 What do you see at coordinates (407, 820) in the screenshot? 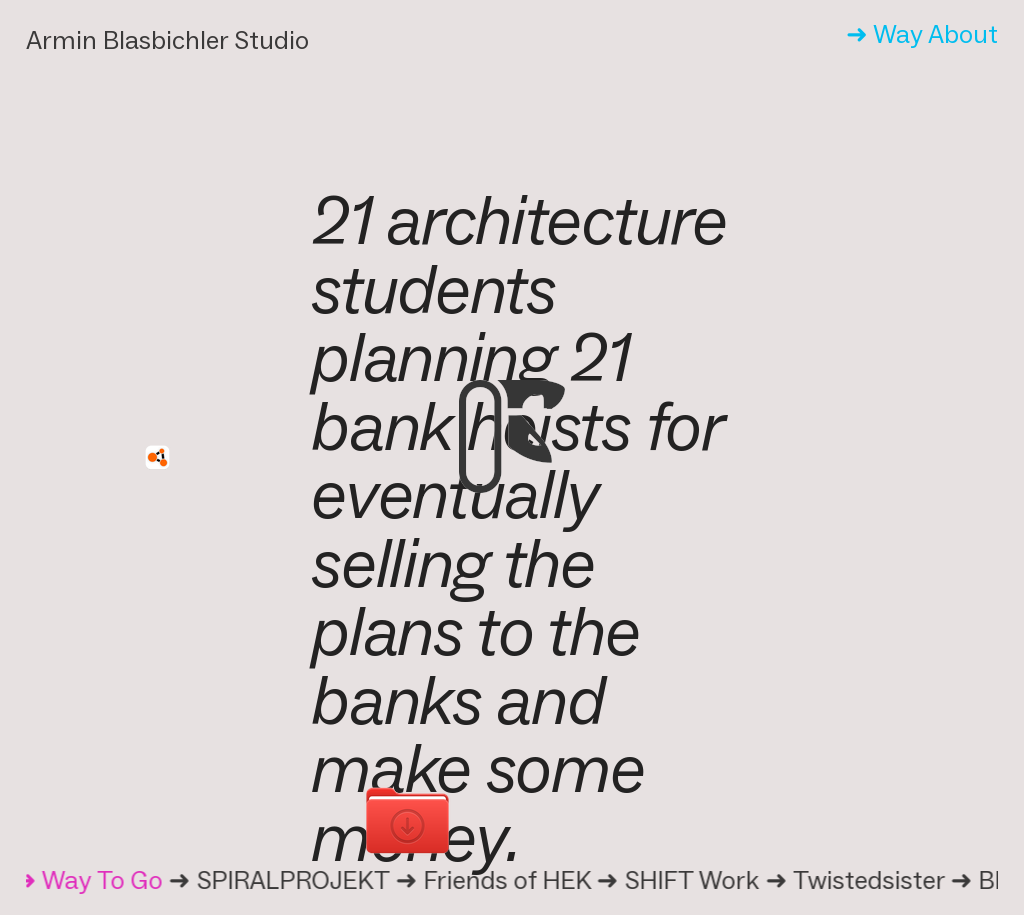
I see `access your downloads folder` at bounding box center [407, 820].